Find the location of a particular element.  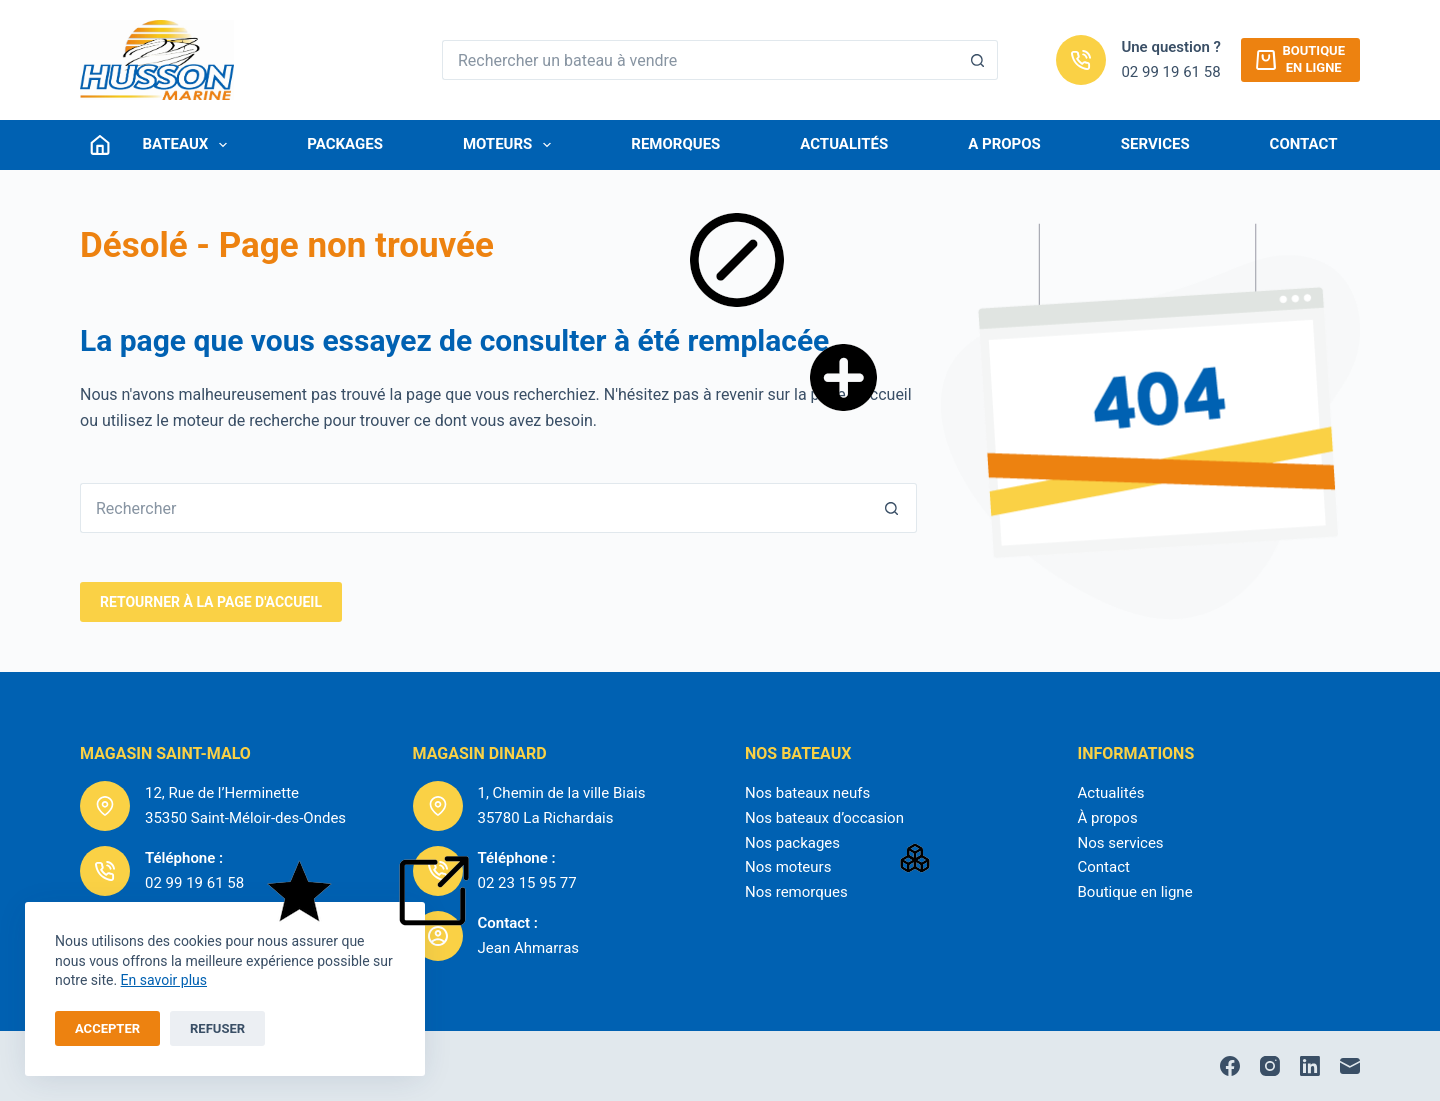

open link in a new tab or window is located at coordinates (432, 892).